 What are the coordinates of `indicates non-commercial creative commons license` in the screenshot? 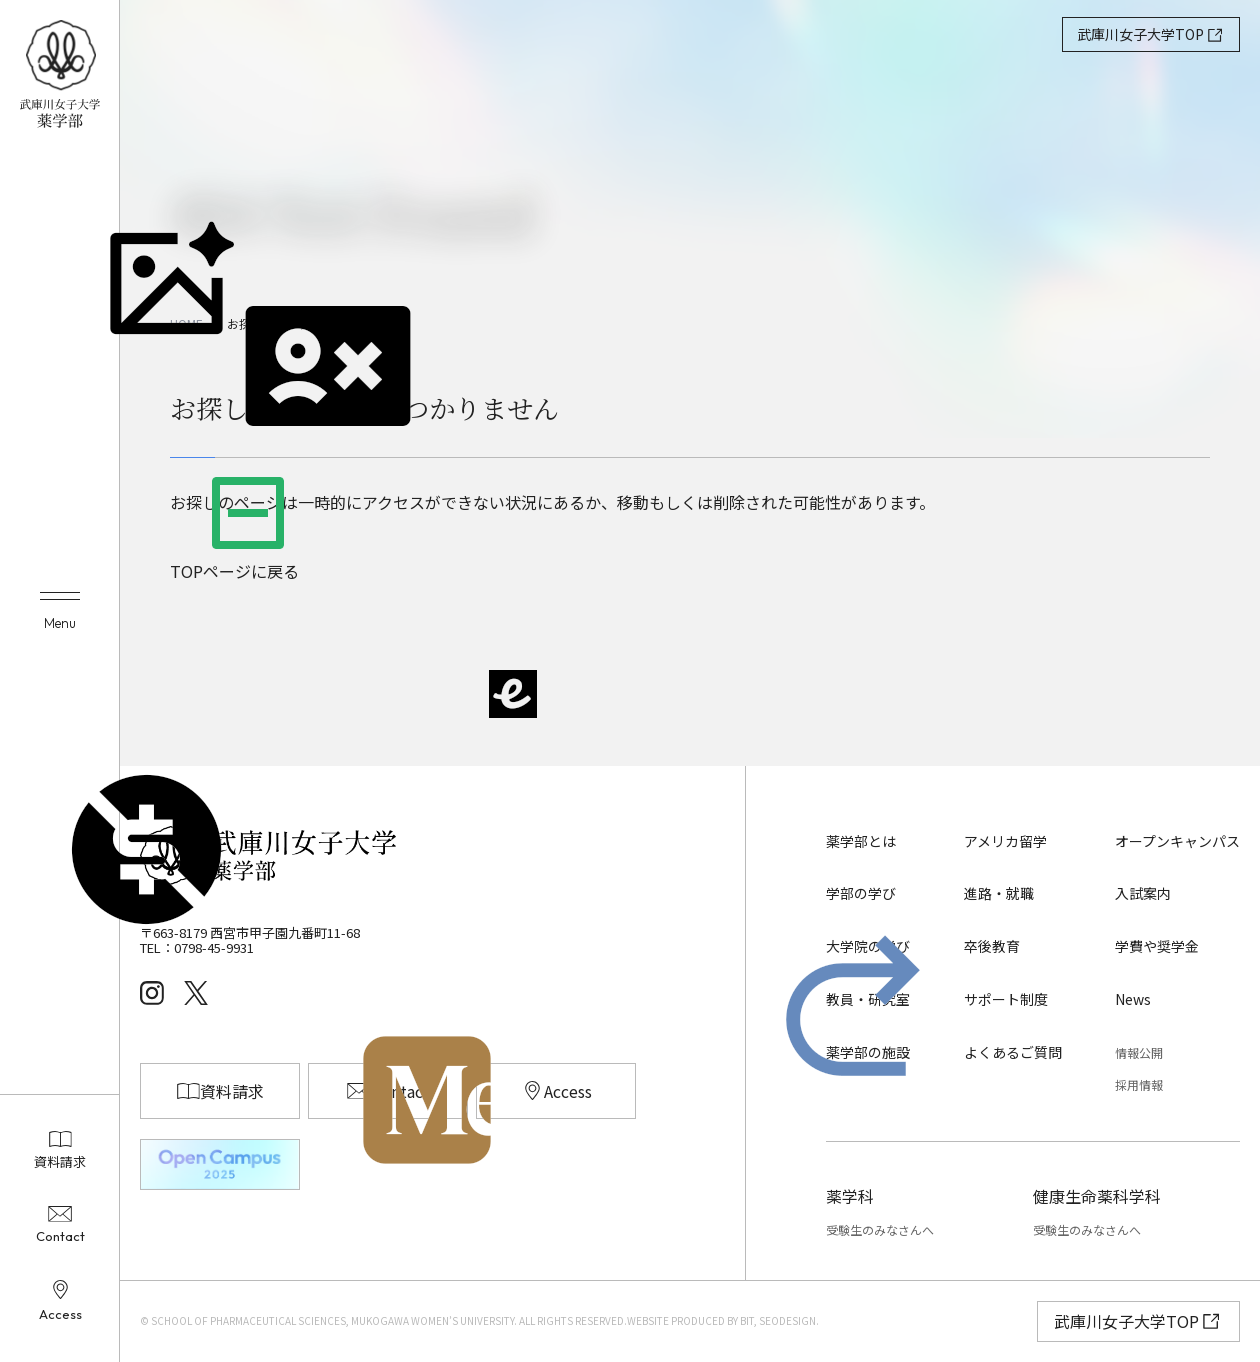 It's located at (146, 849).